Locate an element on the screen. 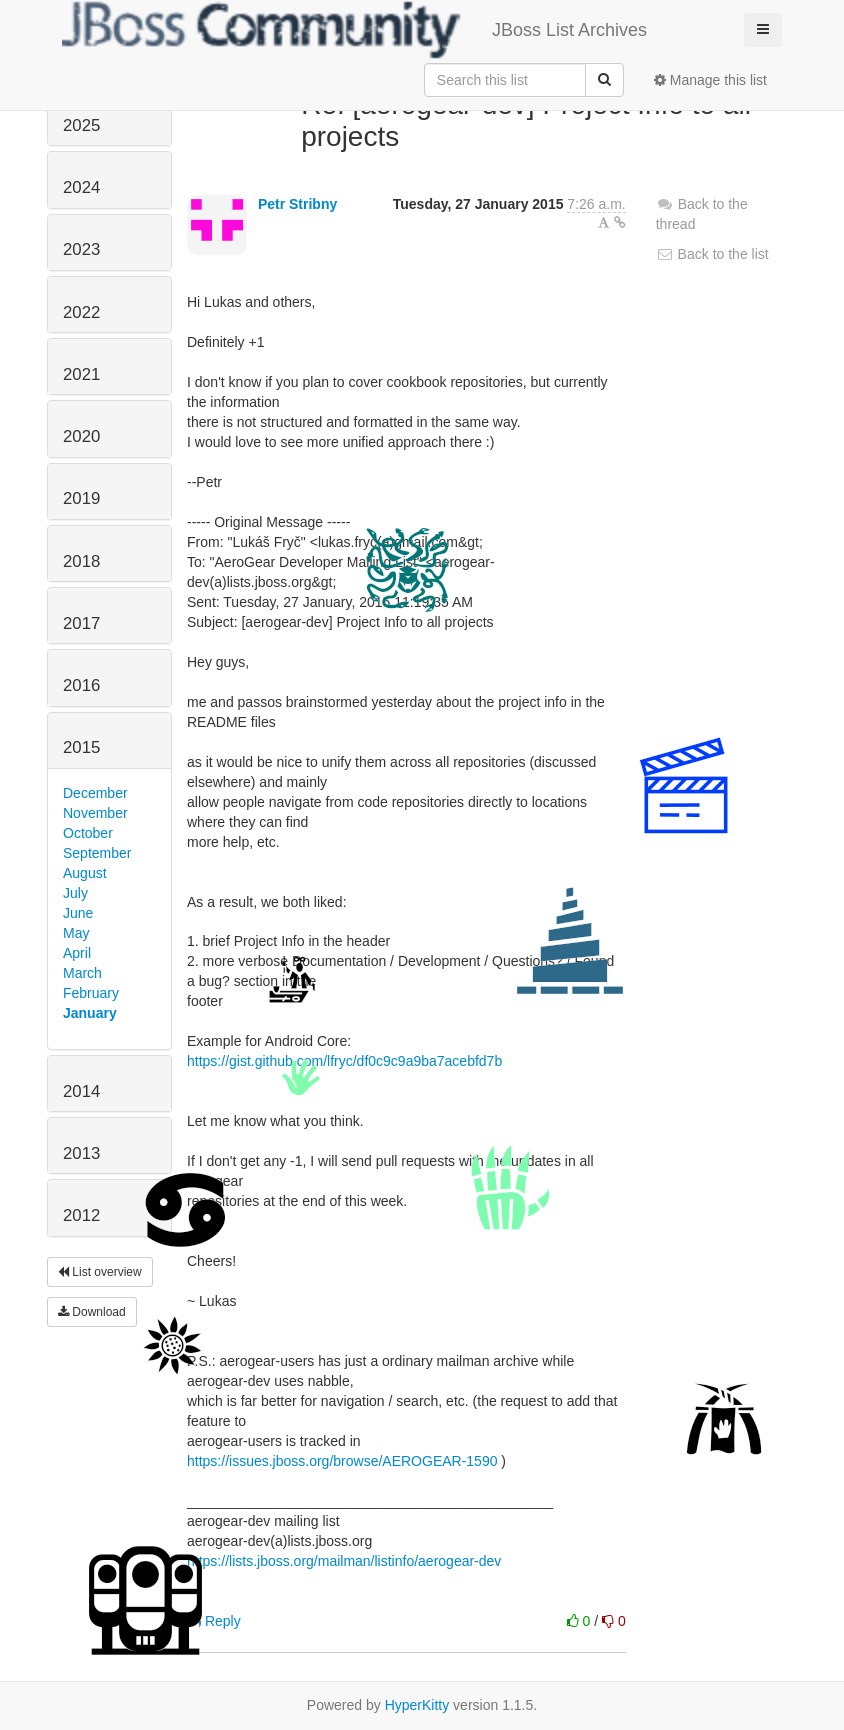 Image resolution: width=844 pixels, height=1730 pixels. view mosque or islamic religious site is located at coordinates (570, 937).